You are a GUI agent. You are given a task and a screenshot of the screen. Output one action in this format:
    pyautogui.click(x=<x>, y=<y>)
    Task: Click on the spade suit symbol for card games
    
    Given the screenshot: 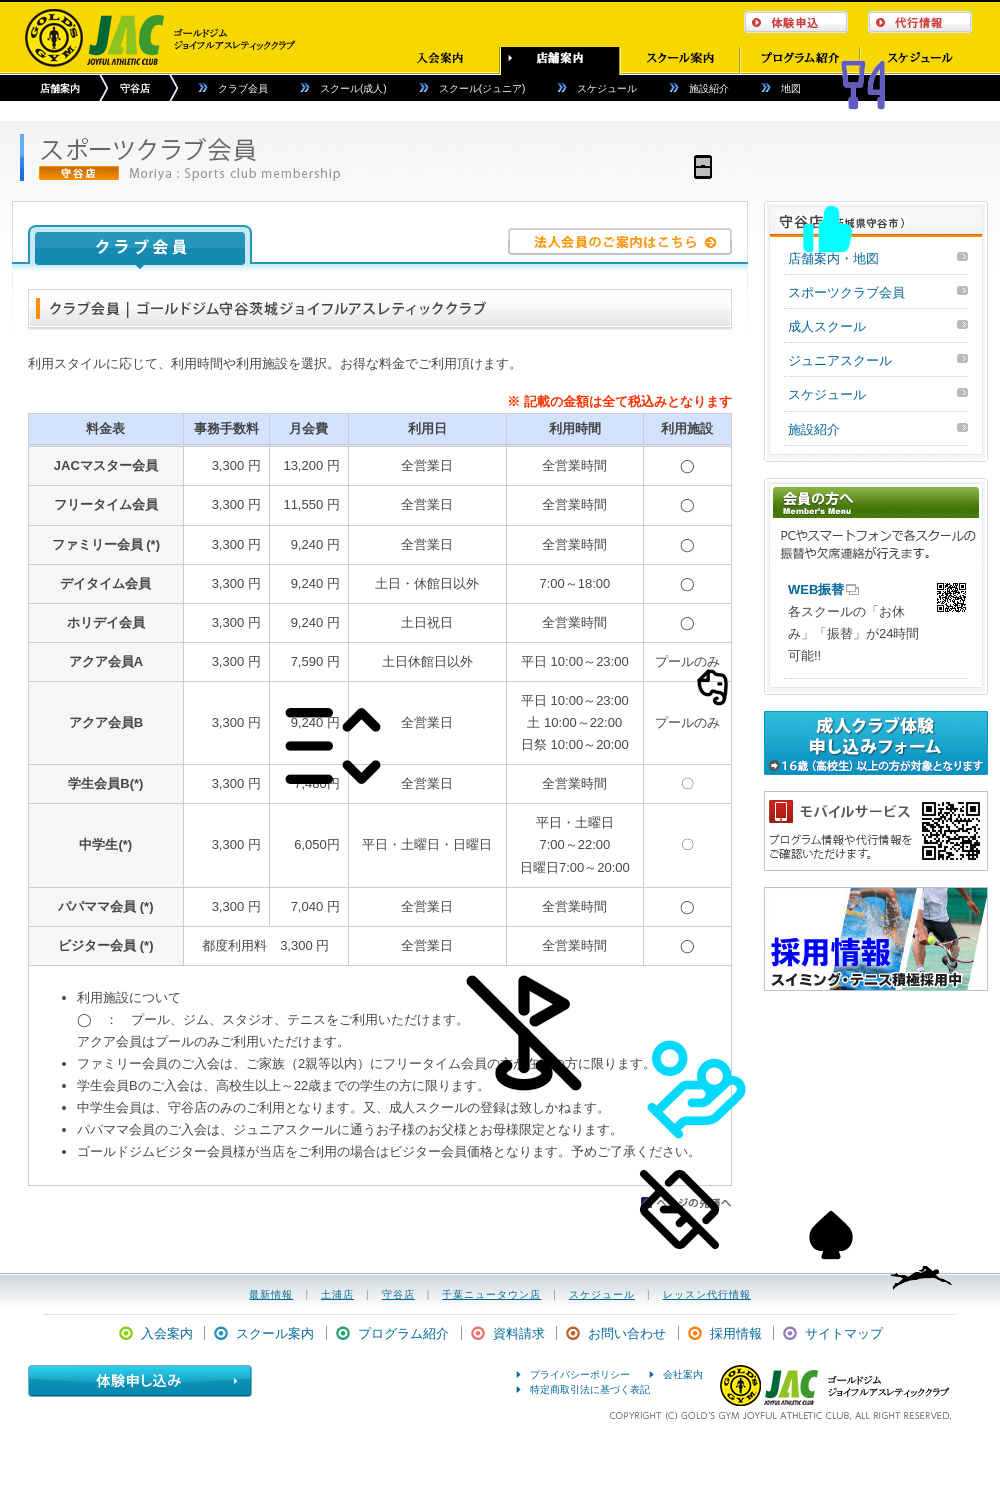 What is the action you would take?
    pyautogui.click(x=831, y=1235)
    